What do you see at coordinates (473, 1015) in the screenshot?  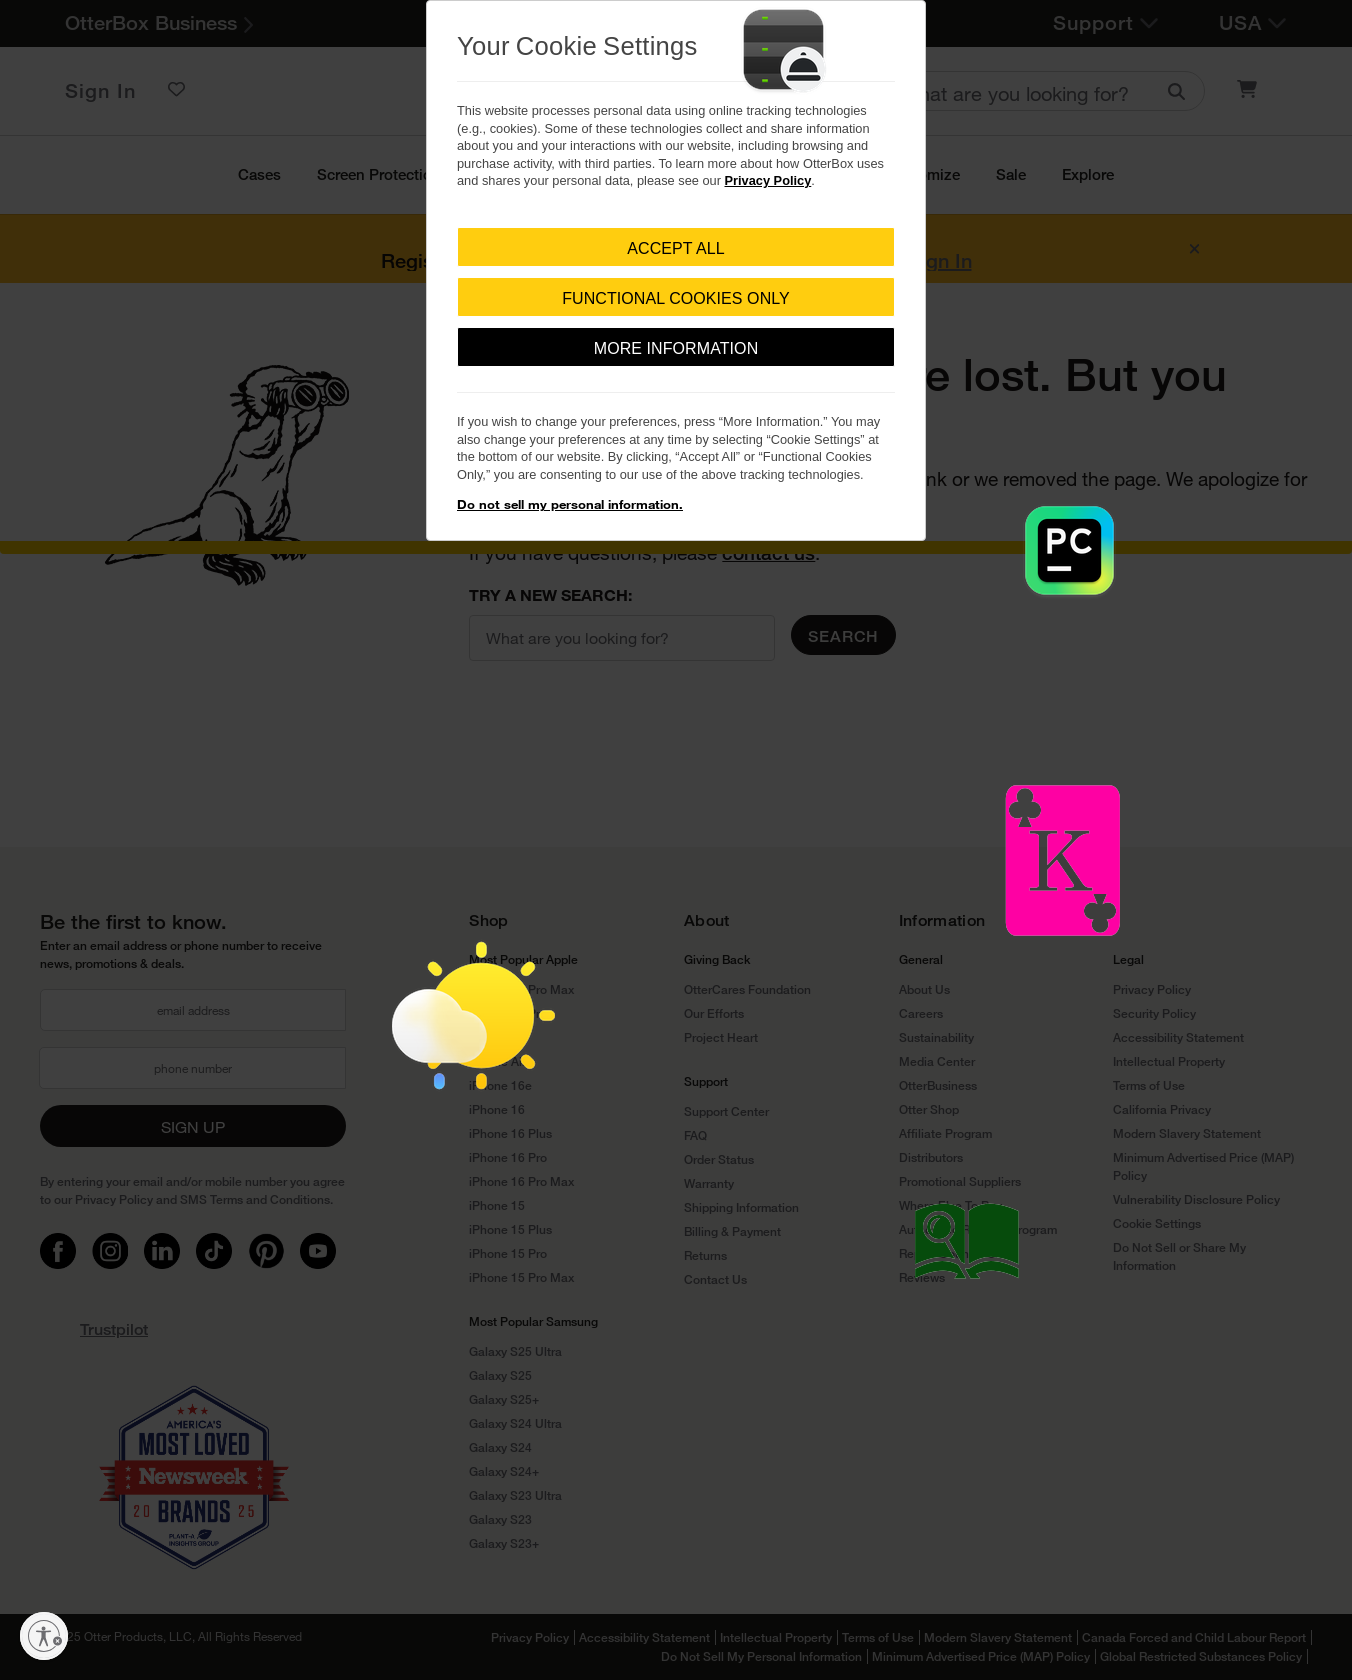 I see `indicates scattered showers with partial sun` at bounding box center [473, 1015].